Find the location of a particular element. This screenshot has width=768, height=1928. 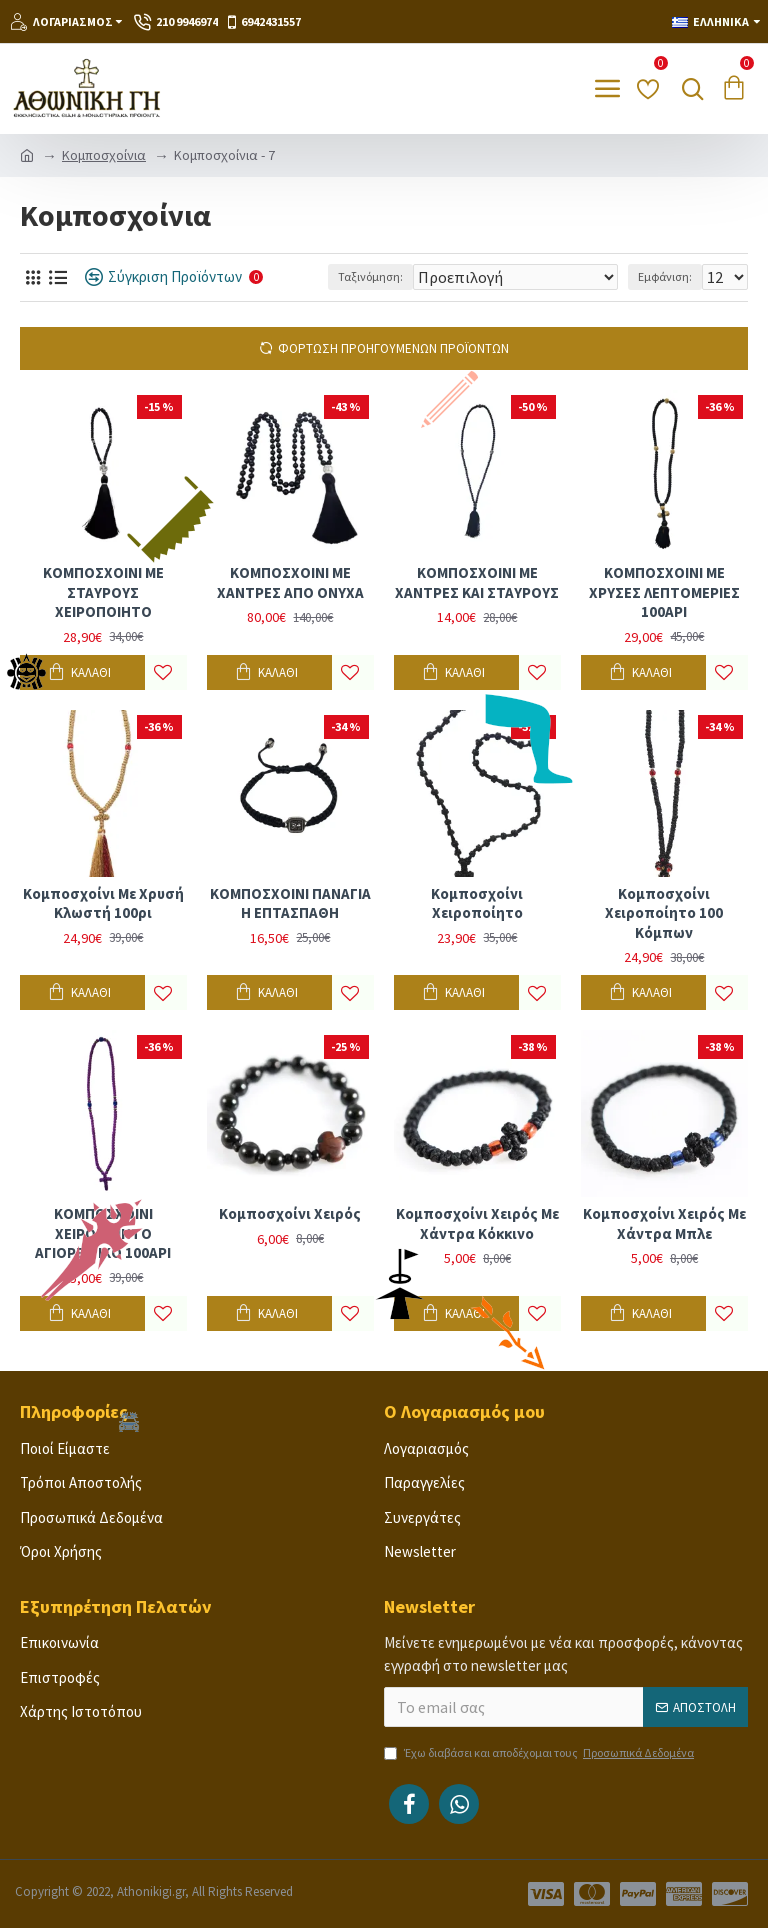

view aztec or mesoamerican themed content is located at coordinates (26, 671).